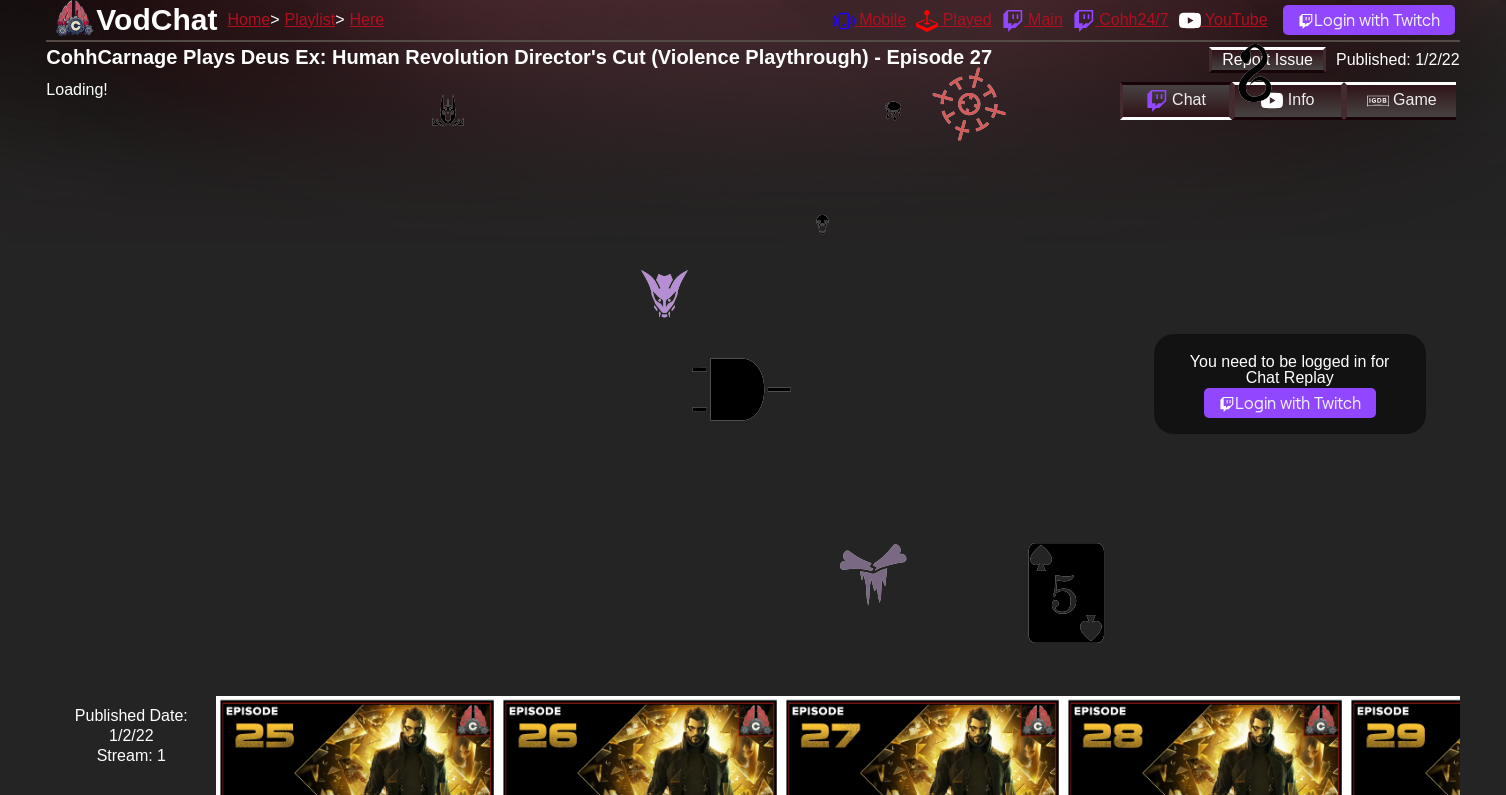  Describe the element at coordinates (1255, 73) in the screenshot. I see `indicates poison status effect on character` at that location.